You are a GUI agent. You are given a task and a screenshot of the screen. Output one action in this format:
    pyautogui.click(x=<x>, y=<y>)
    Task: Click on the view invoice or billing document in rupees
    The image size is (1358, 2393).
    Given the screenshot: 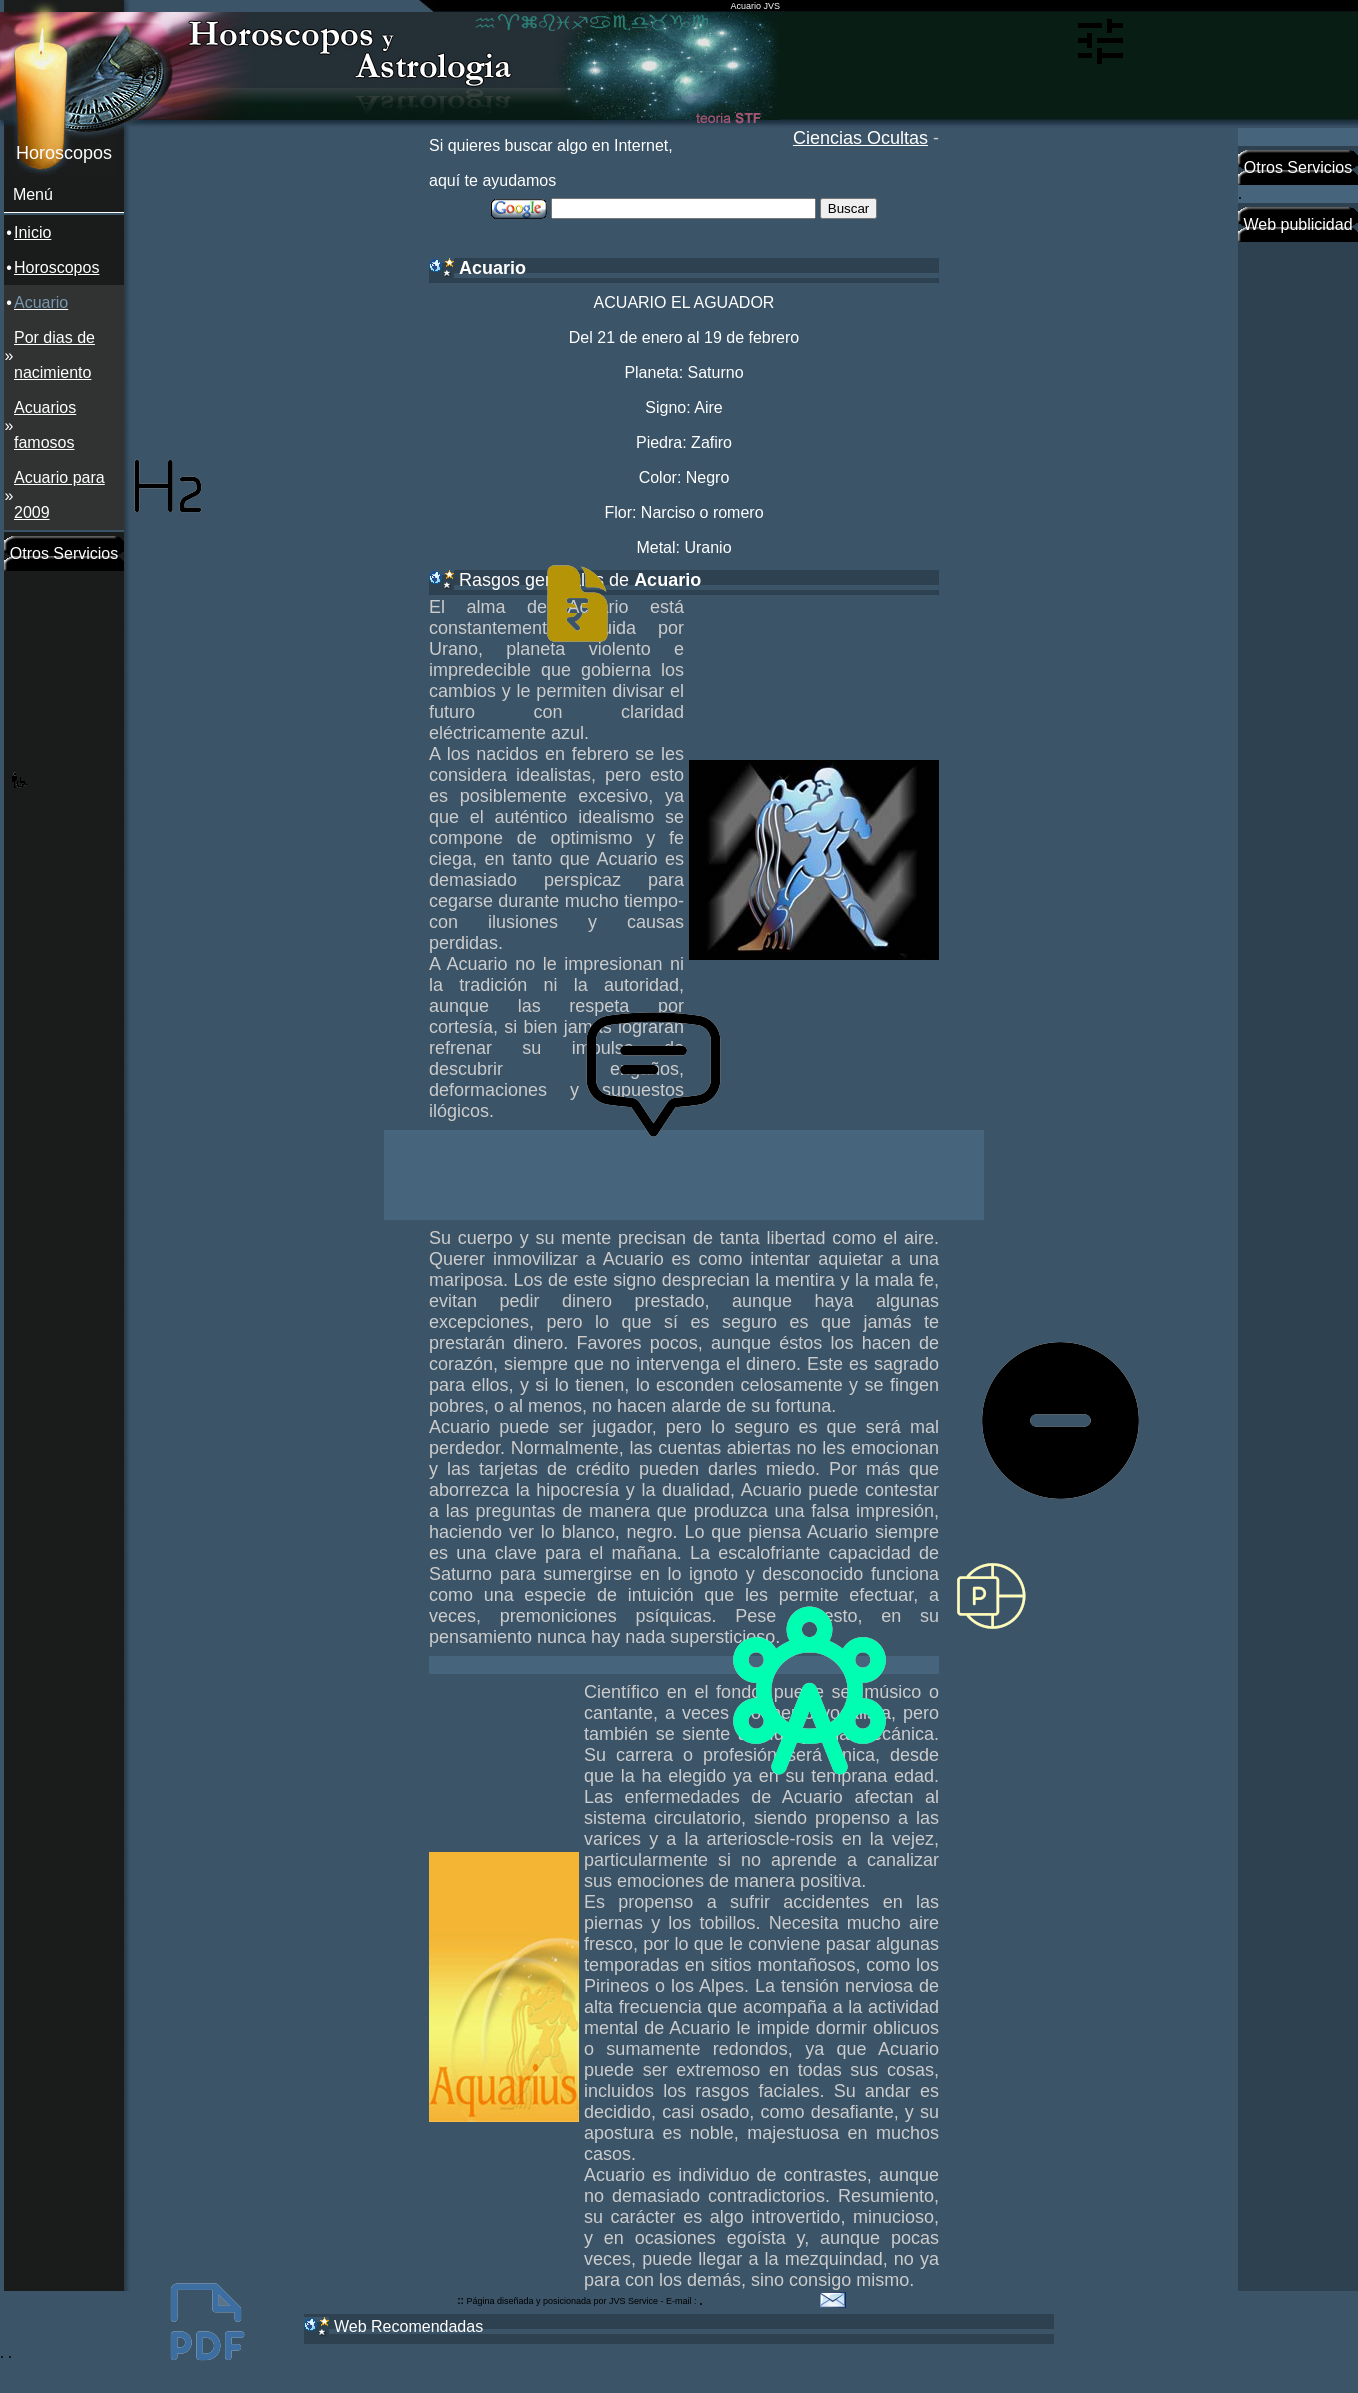 What is the action you would take?
    pyautogui.click(x=577, y=603)
    